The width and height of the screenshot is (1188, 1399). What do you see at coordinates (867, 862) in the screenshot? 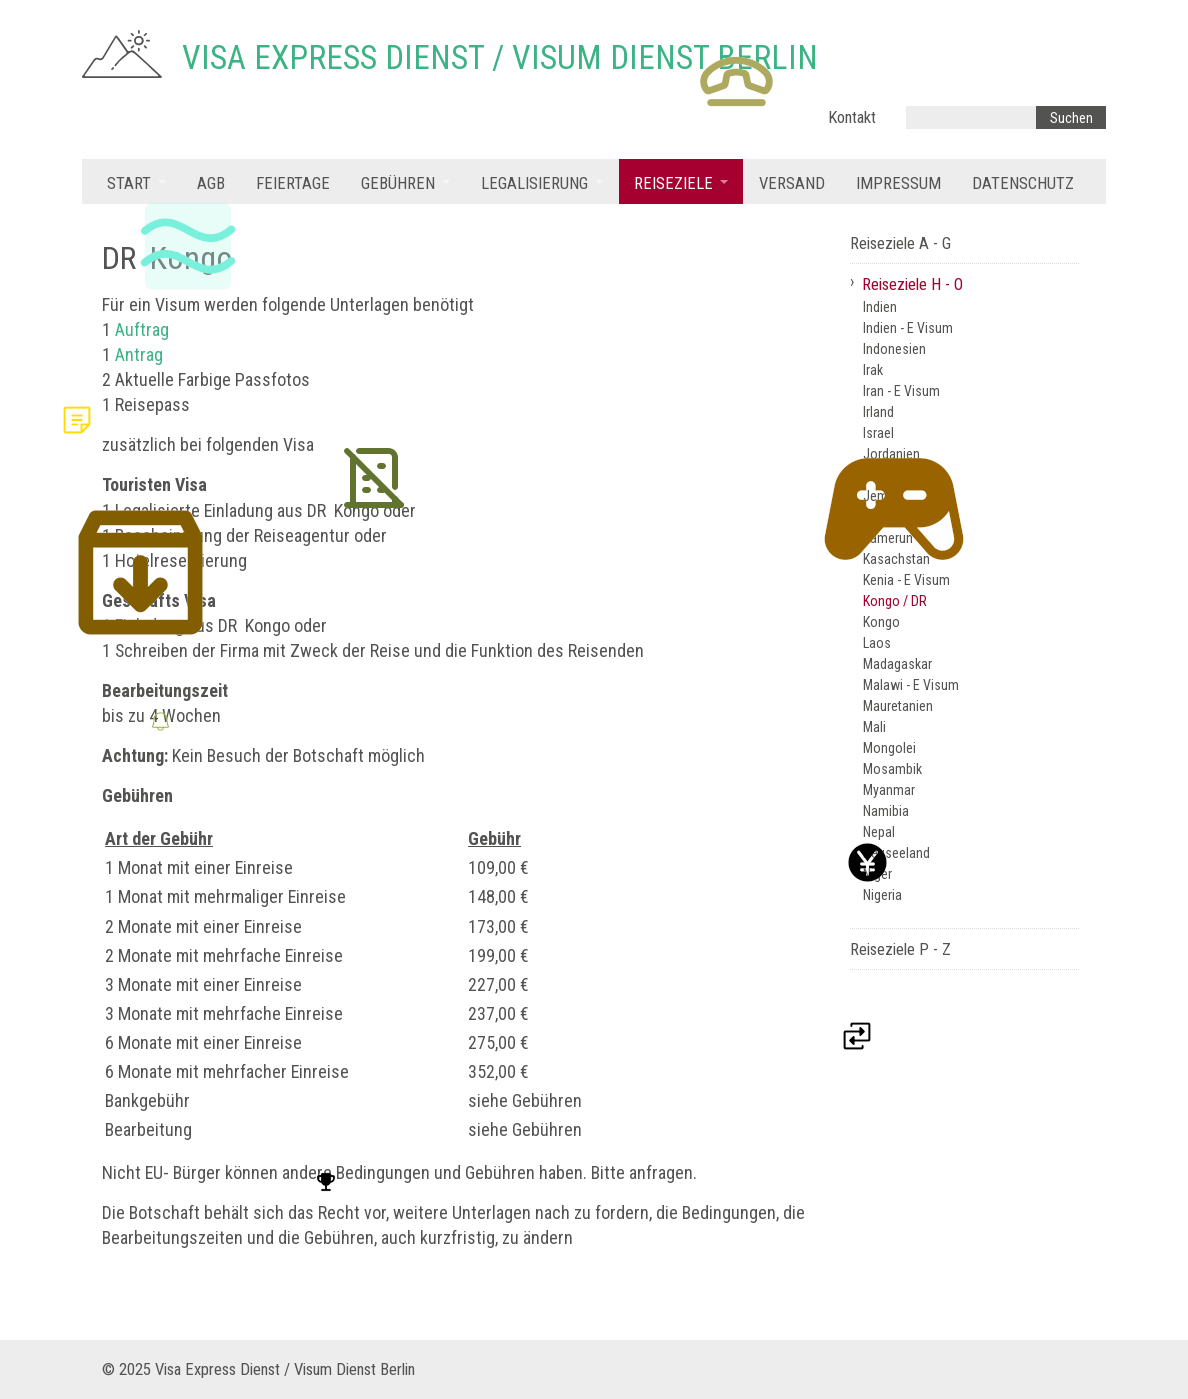
I see `view or select Japanese yen currency` at bounding box center [867, 862].